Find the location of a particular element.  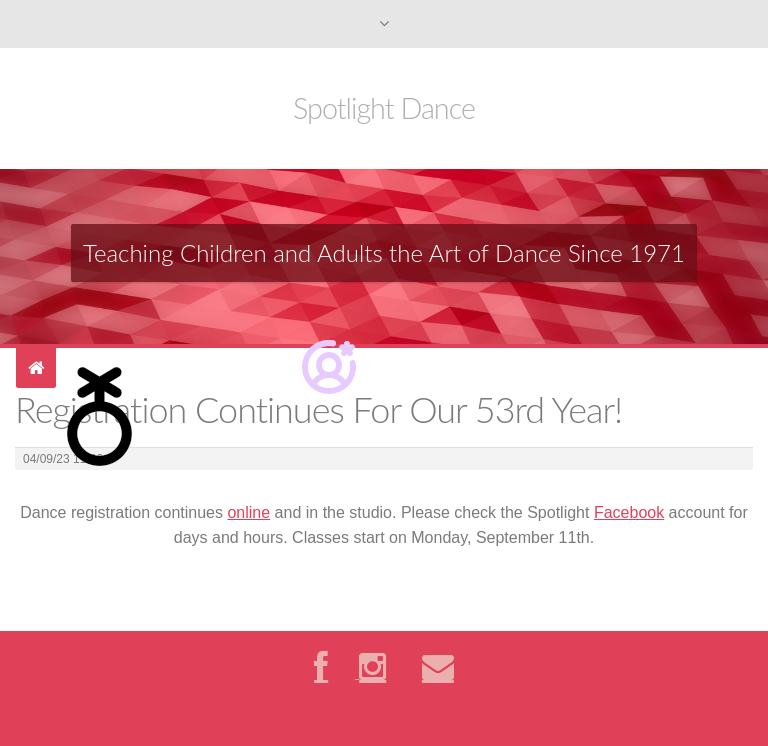

access user profile settings is located at coordinates (329, 367).